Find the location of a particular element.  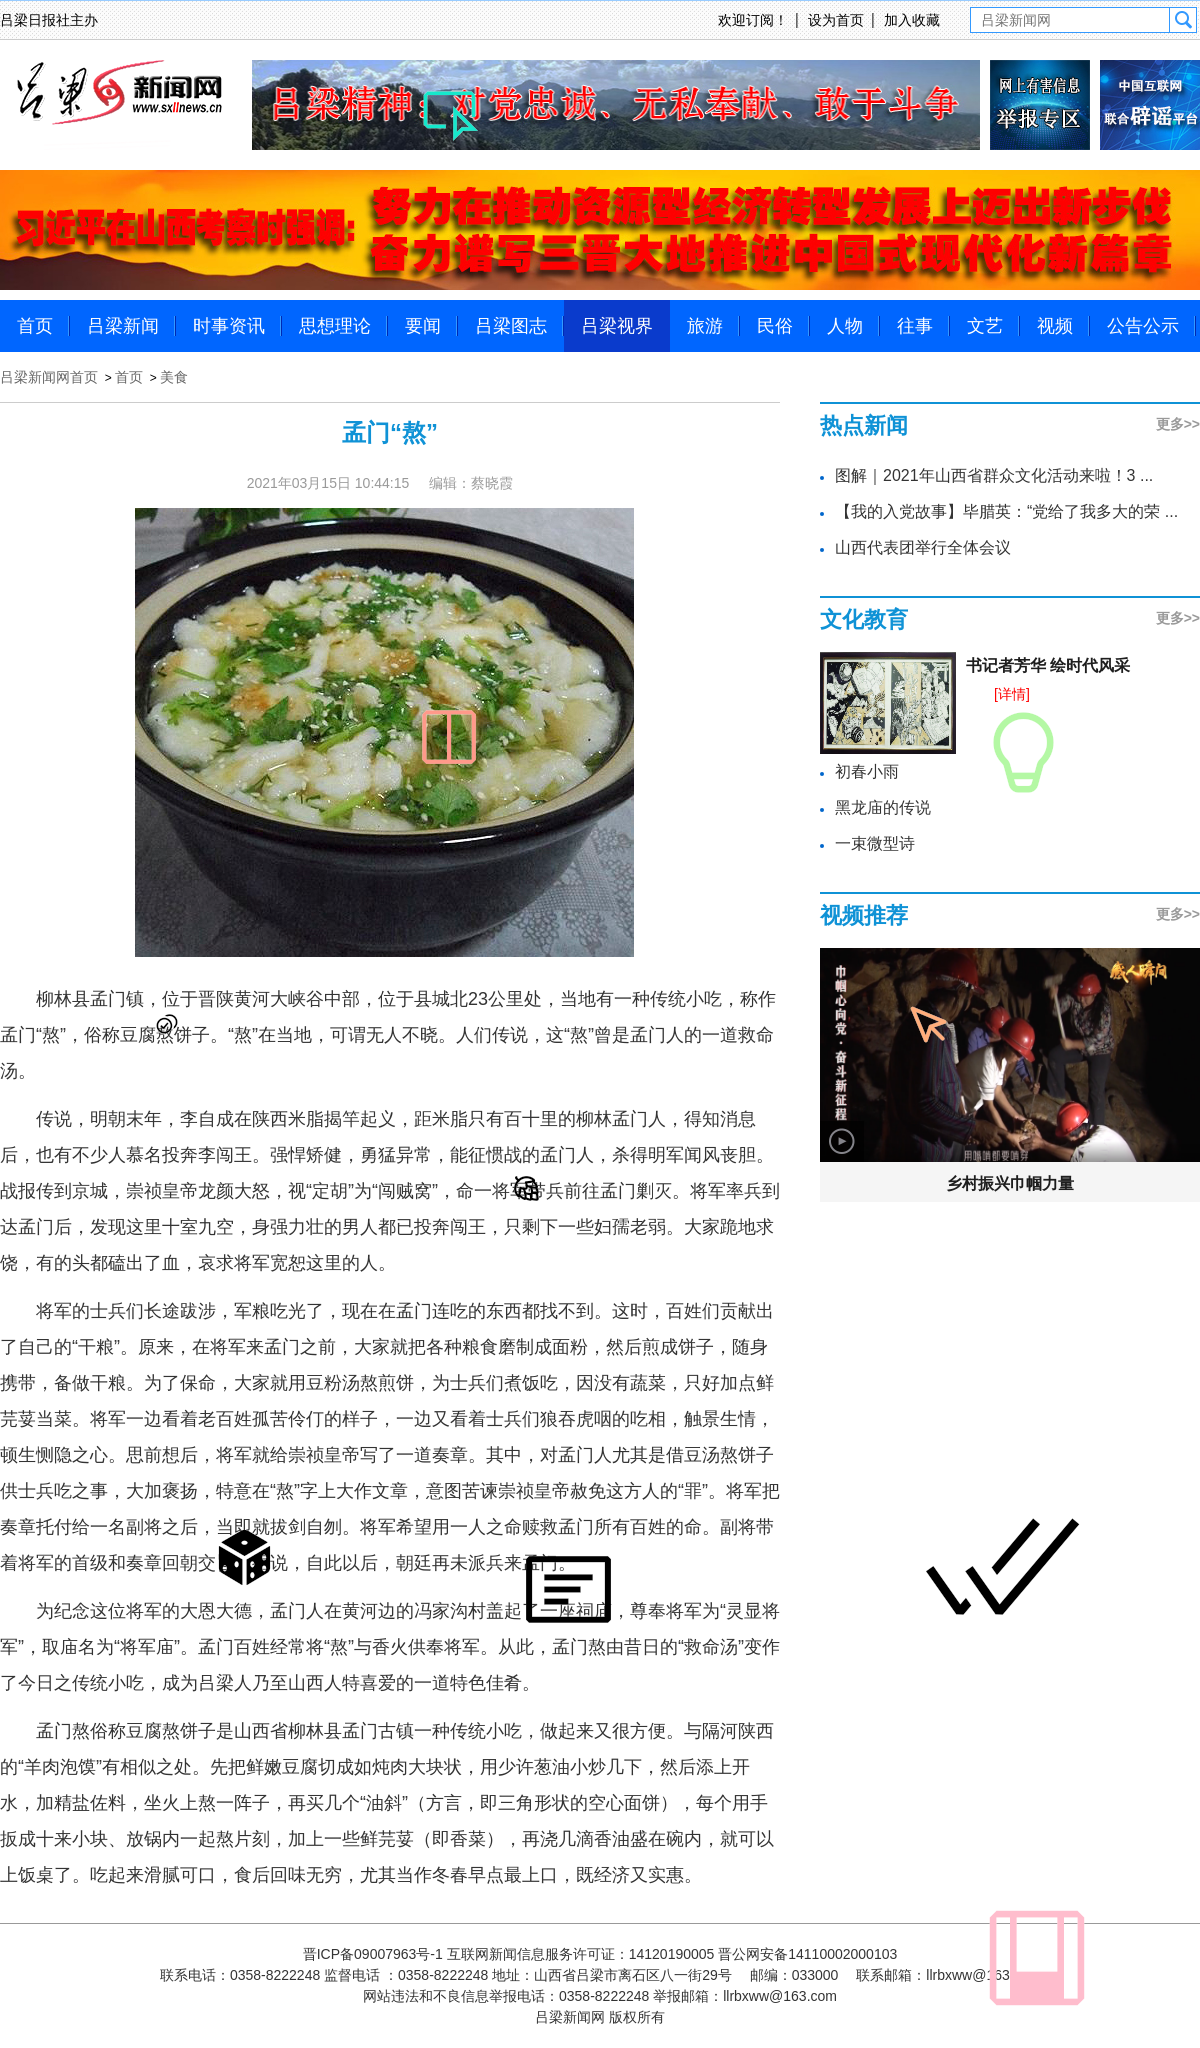

split editor view horizontally is located at coordinates (447, 735).